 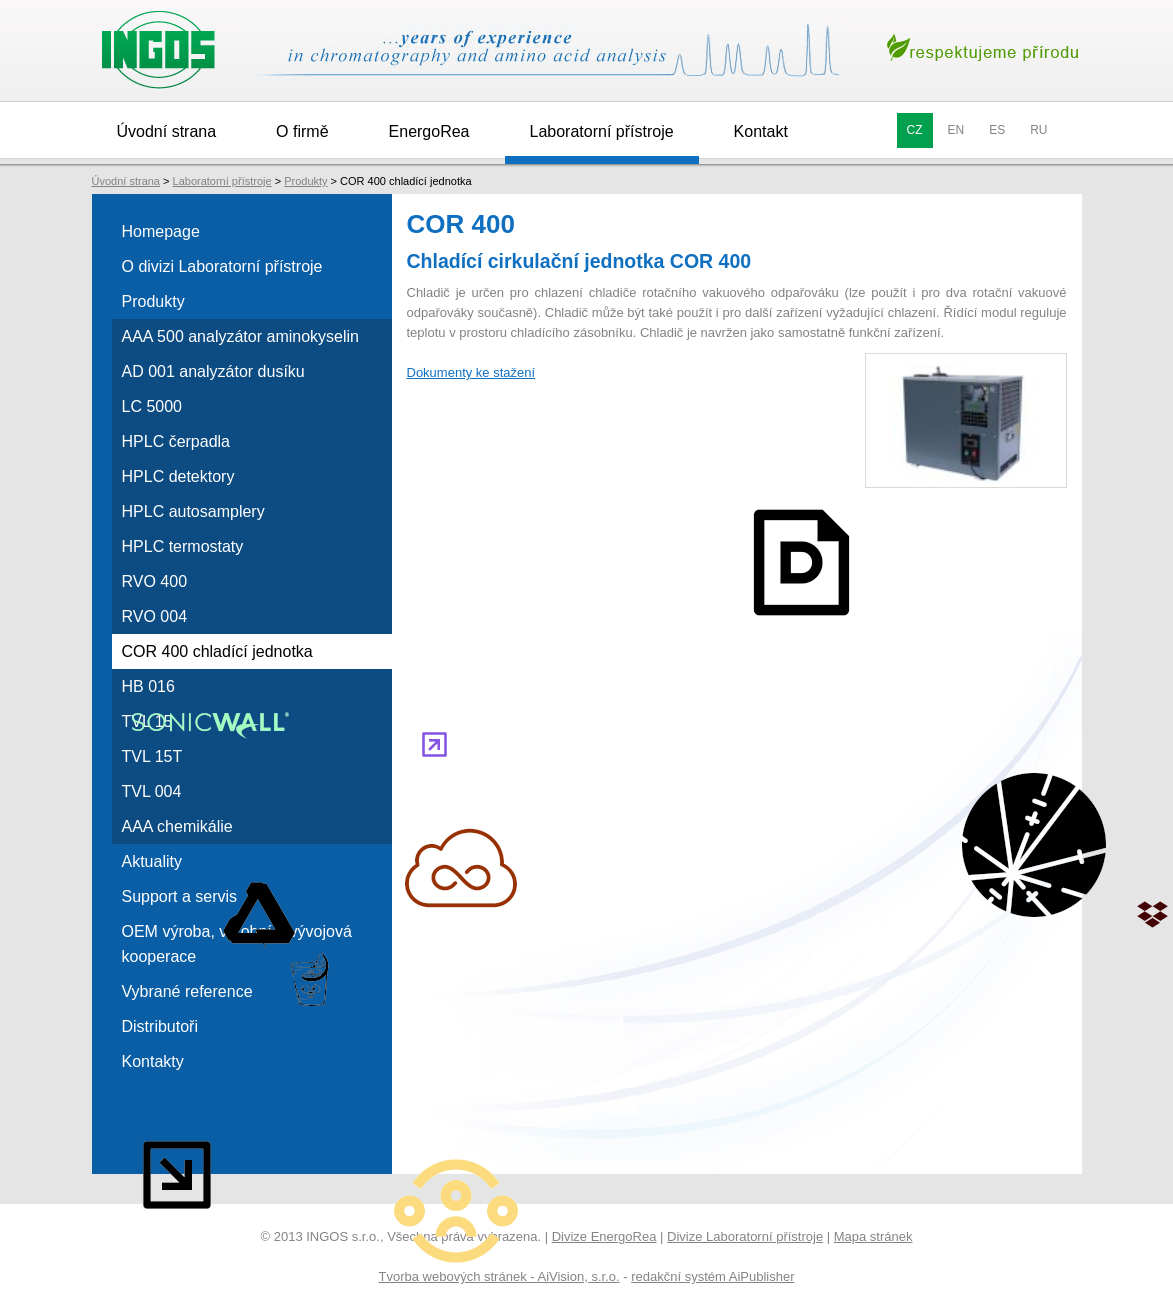 I want to click on gin web framework logo, so click(x=309, y=979).